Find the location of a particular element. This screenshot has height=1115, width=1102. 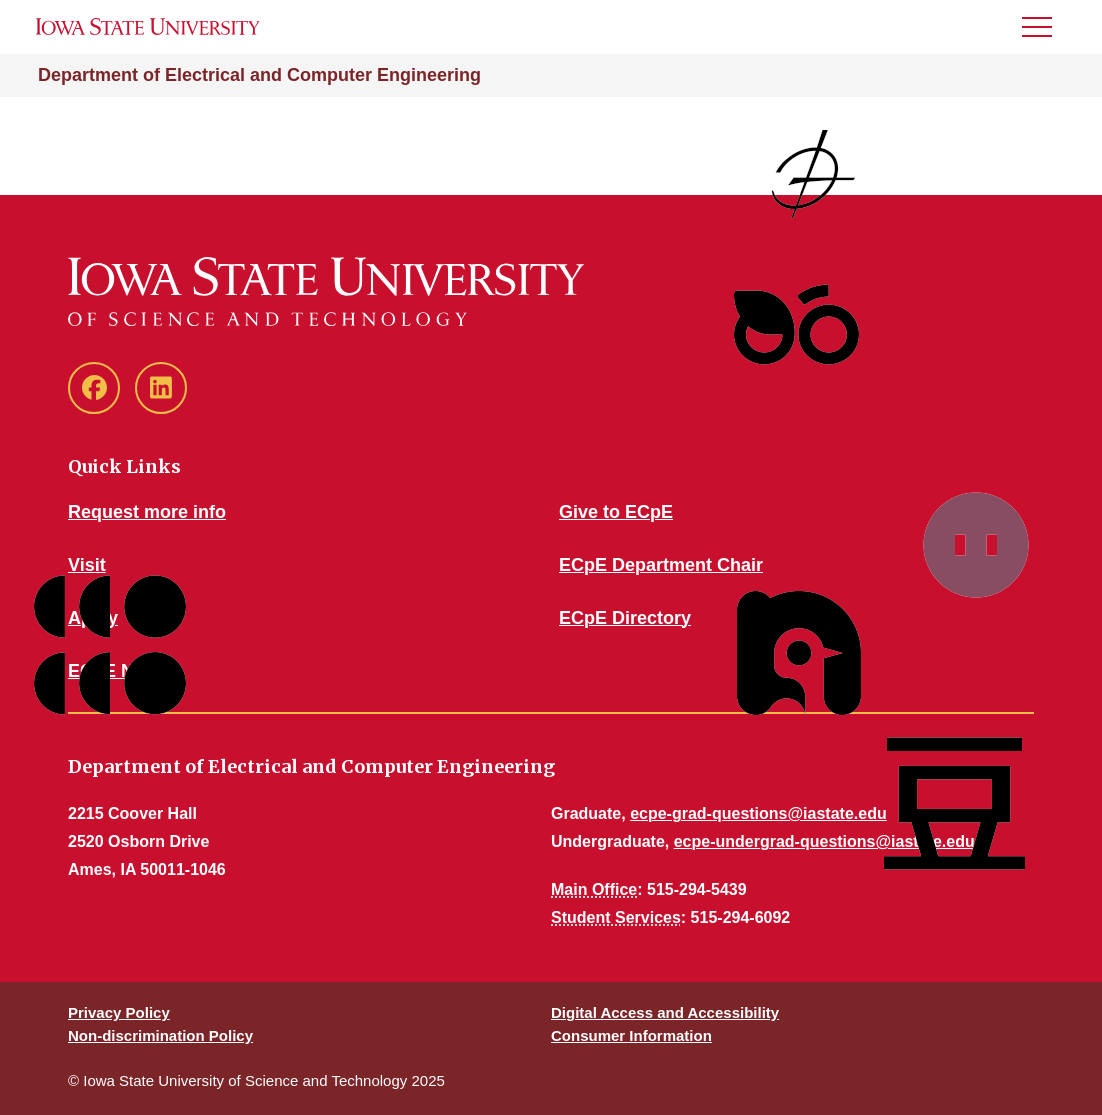

open the nextbike bike-sharing app is located at coordinates (796, 324).